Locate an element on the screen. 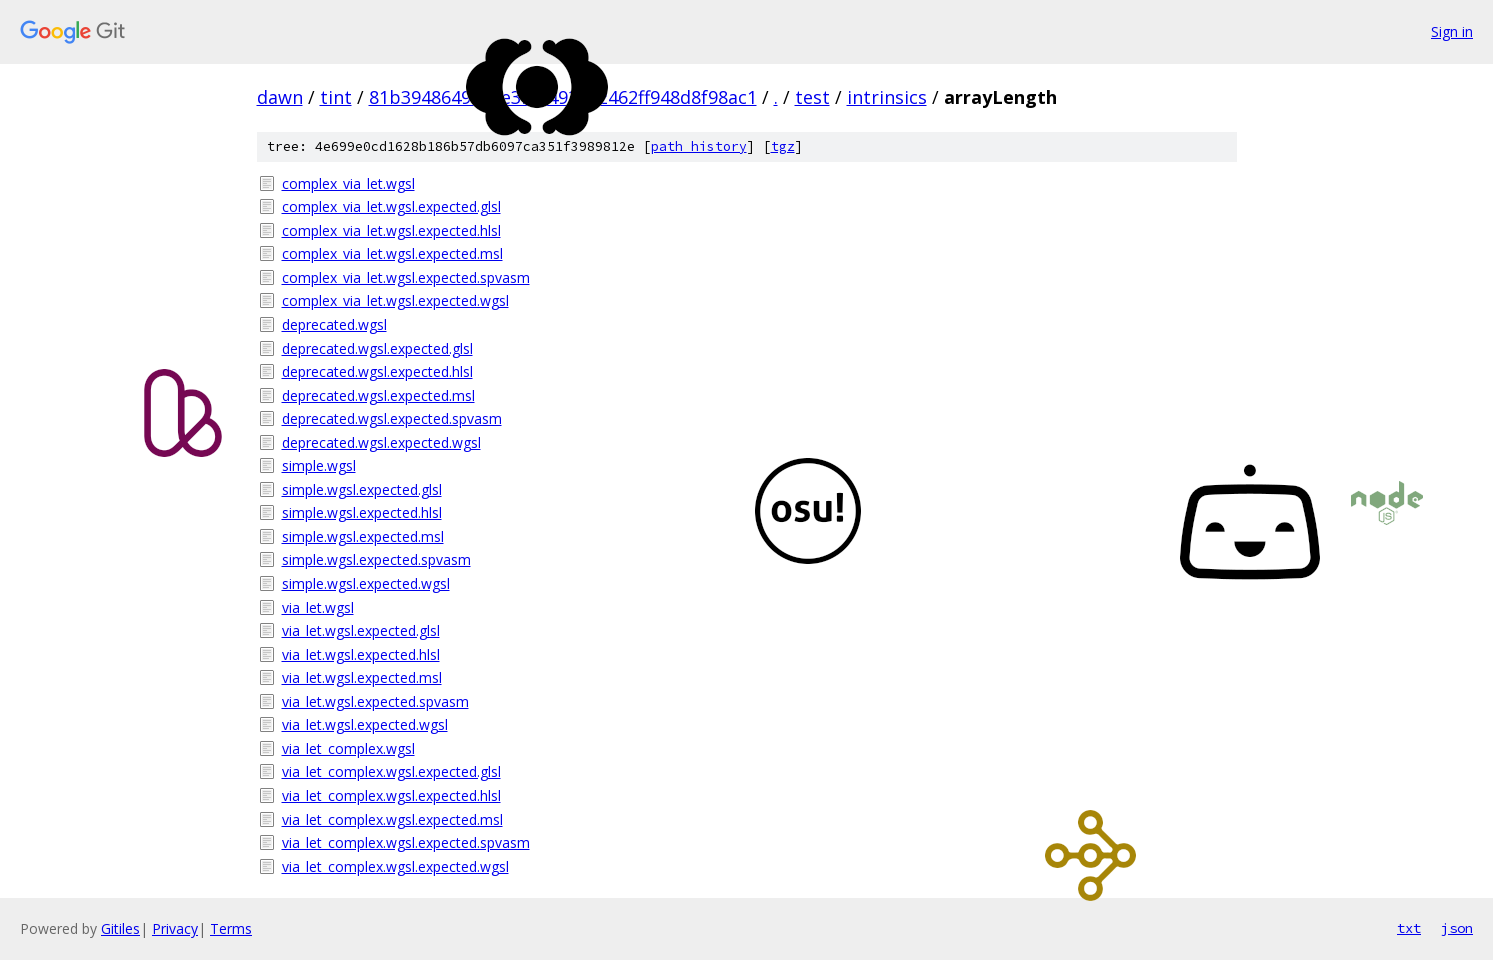  node.js logo indicating a javascript runtime environment is located at coordinates (1387, 503).